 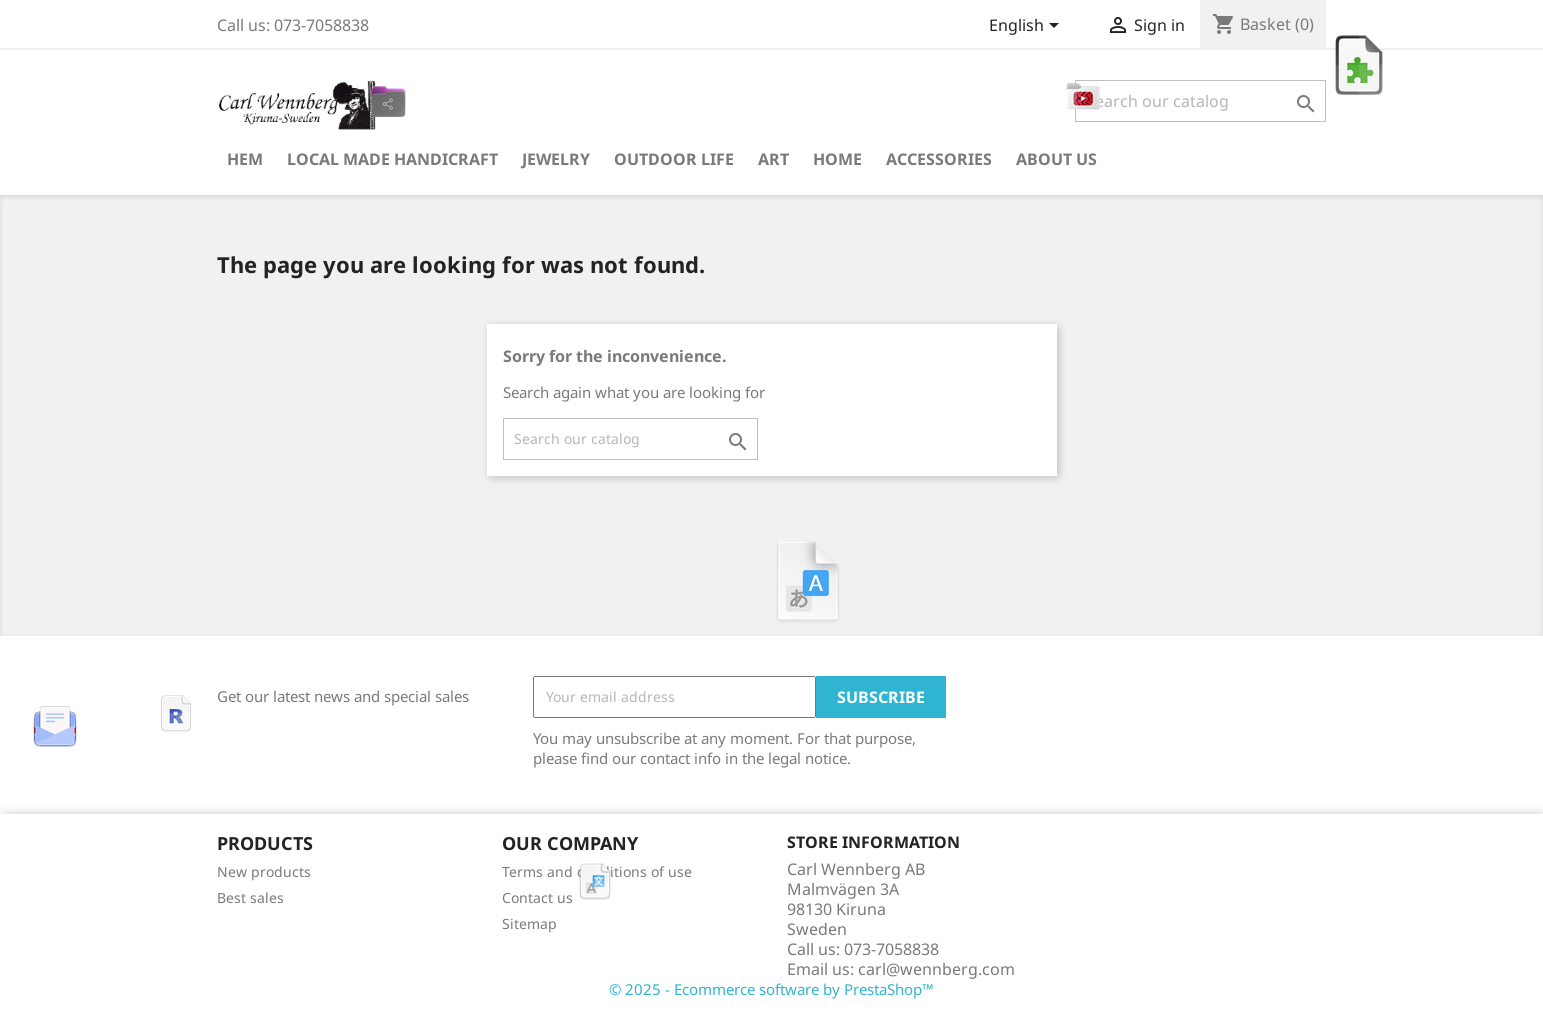 What do you see at coordinates (808, 582) in the screenshot?
I see `a gettext translation file (.po/.pot)` at bounding box center [808, 582].